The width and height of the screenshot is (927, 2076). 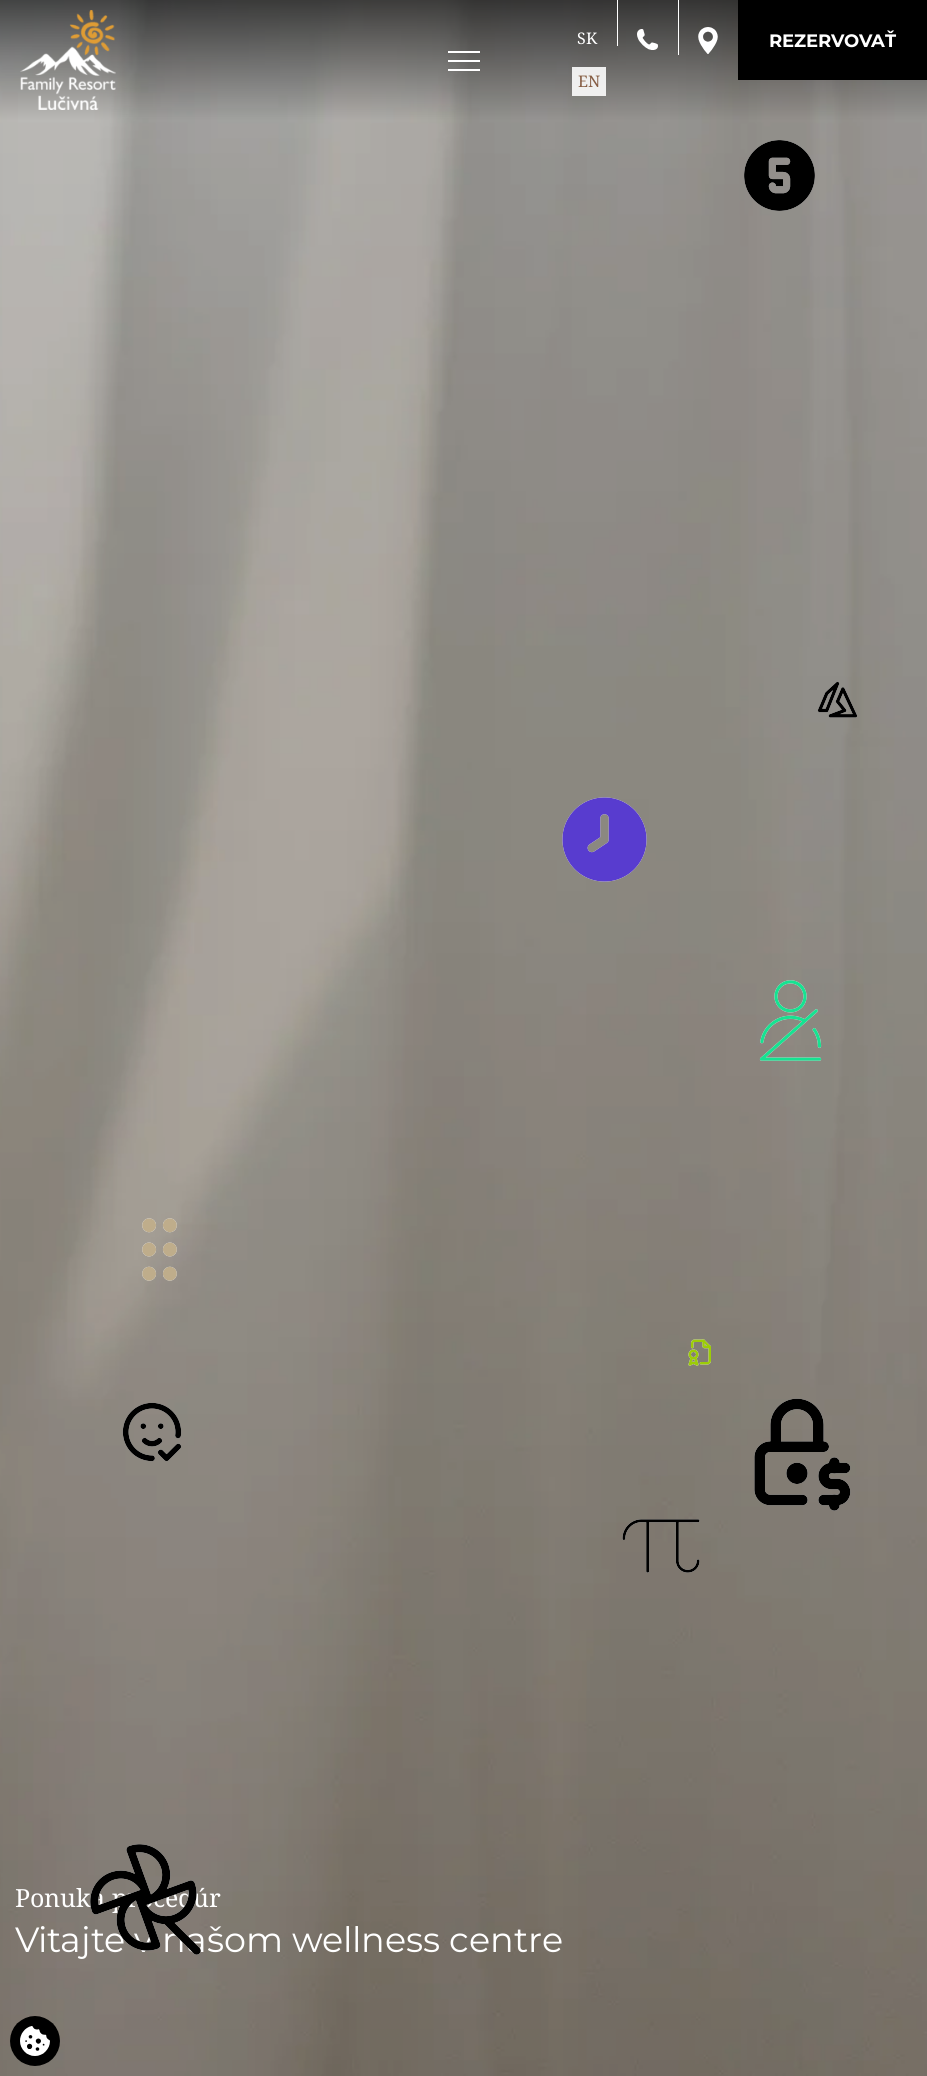 I want to click on secure payment or transaction, so click(x=797, y=1452).